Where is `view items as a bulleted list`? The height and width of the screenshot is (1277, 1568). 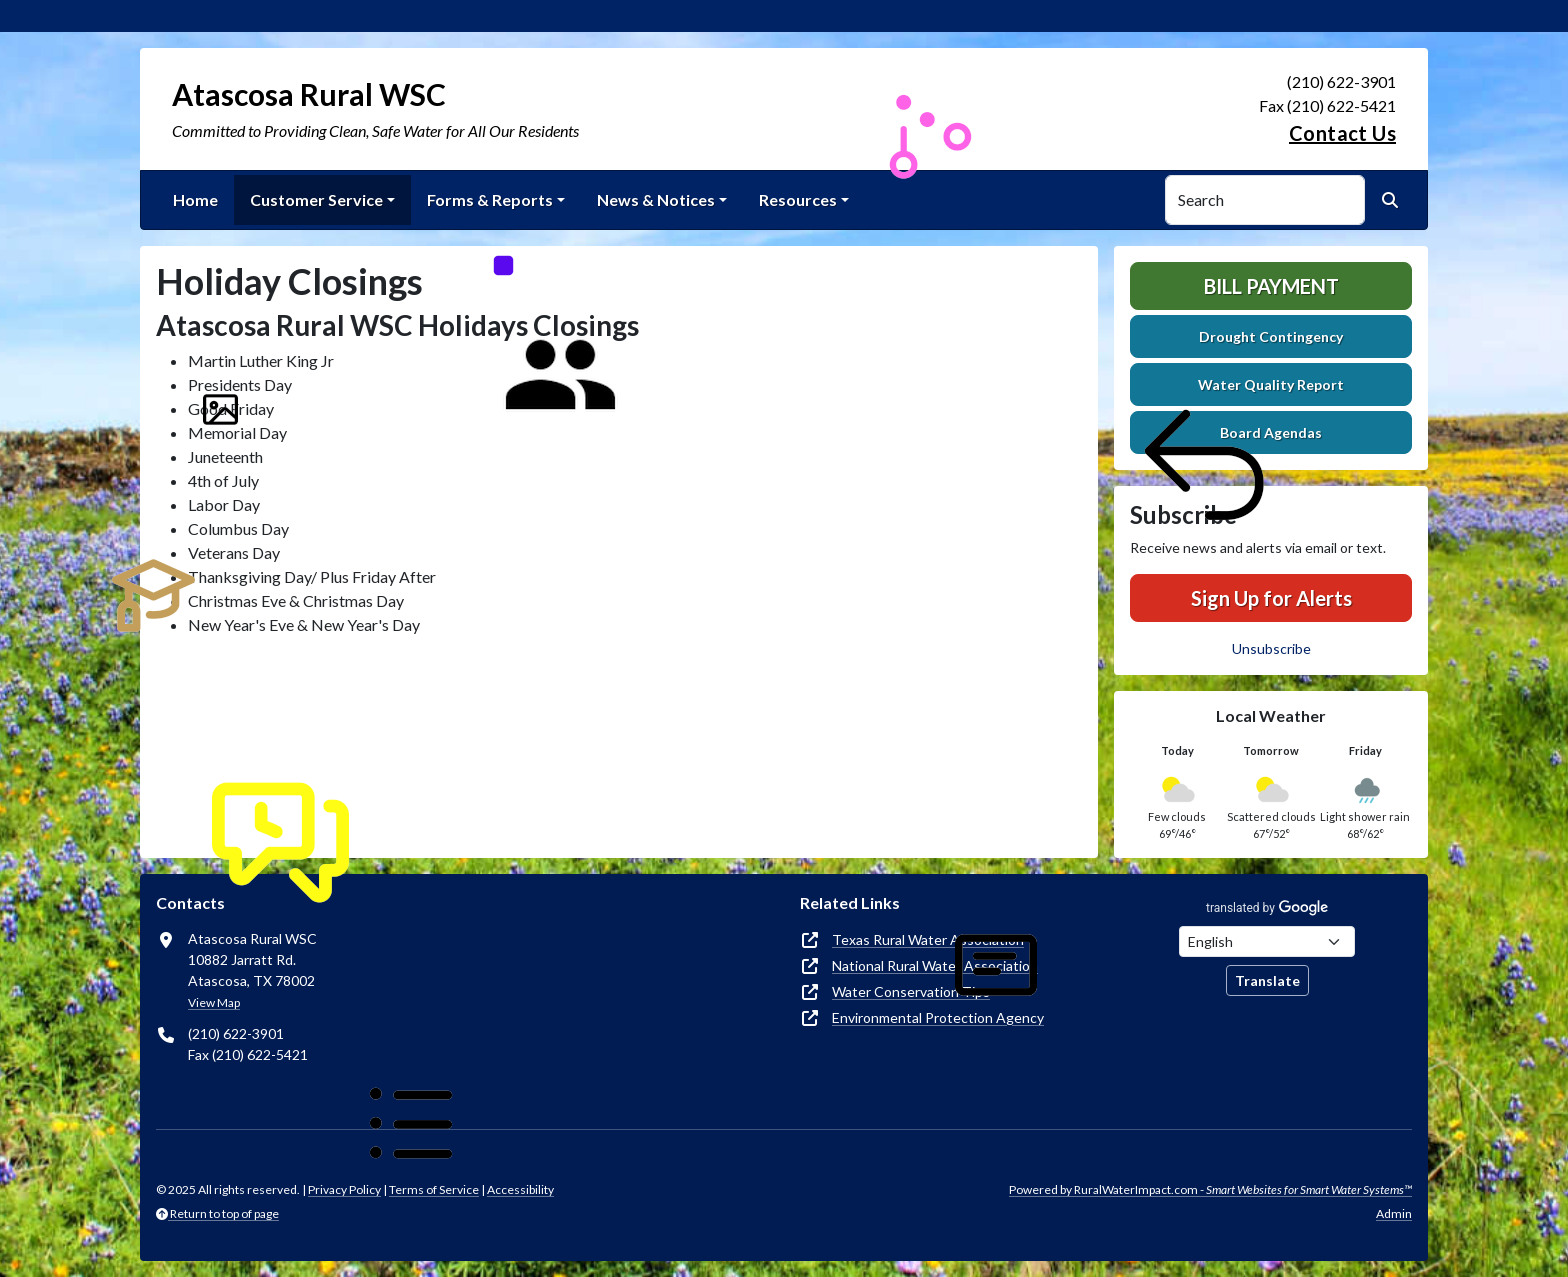
view items as a bulleted list is located at coordinates (411, 1123).